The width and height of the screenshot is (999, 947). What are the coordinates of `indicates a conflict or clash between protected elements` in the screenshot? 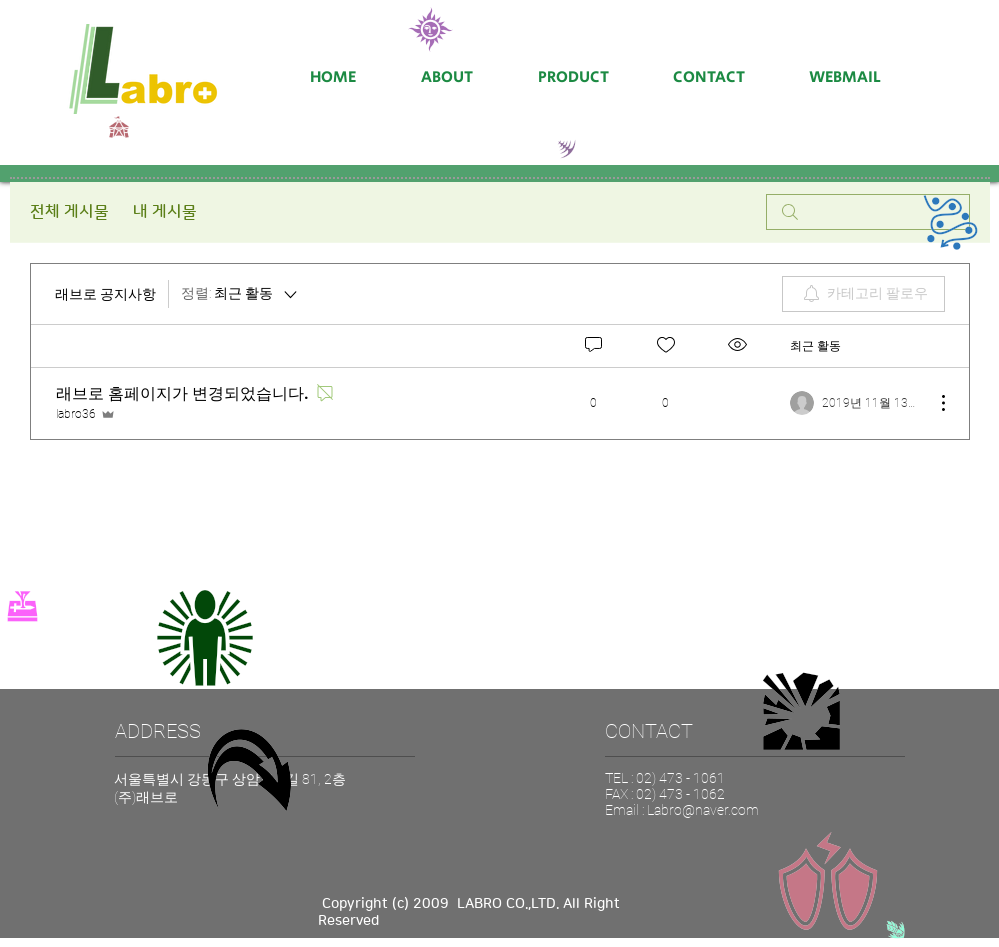 It's located at (828, 881).